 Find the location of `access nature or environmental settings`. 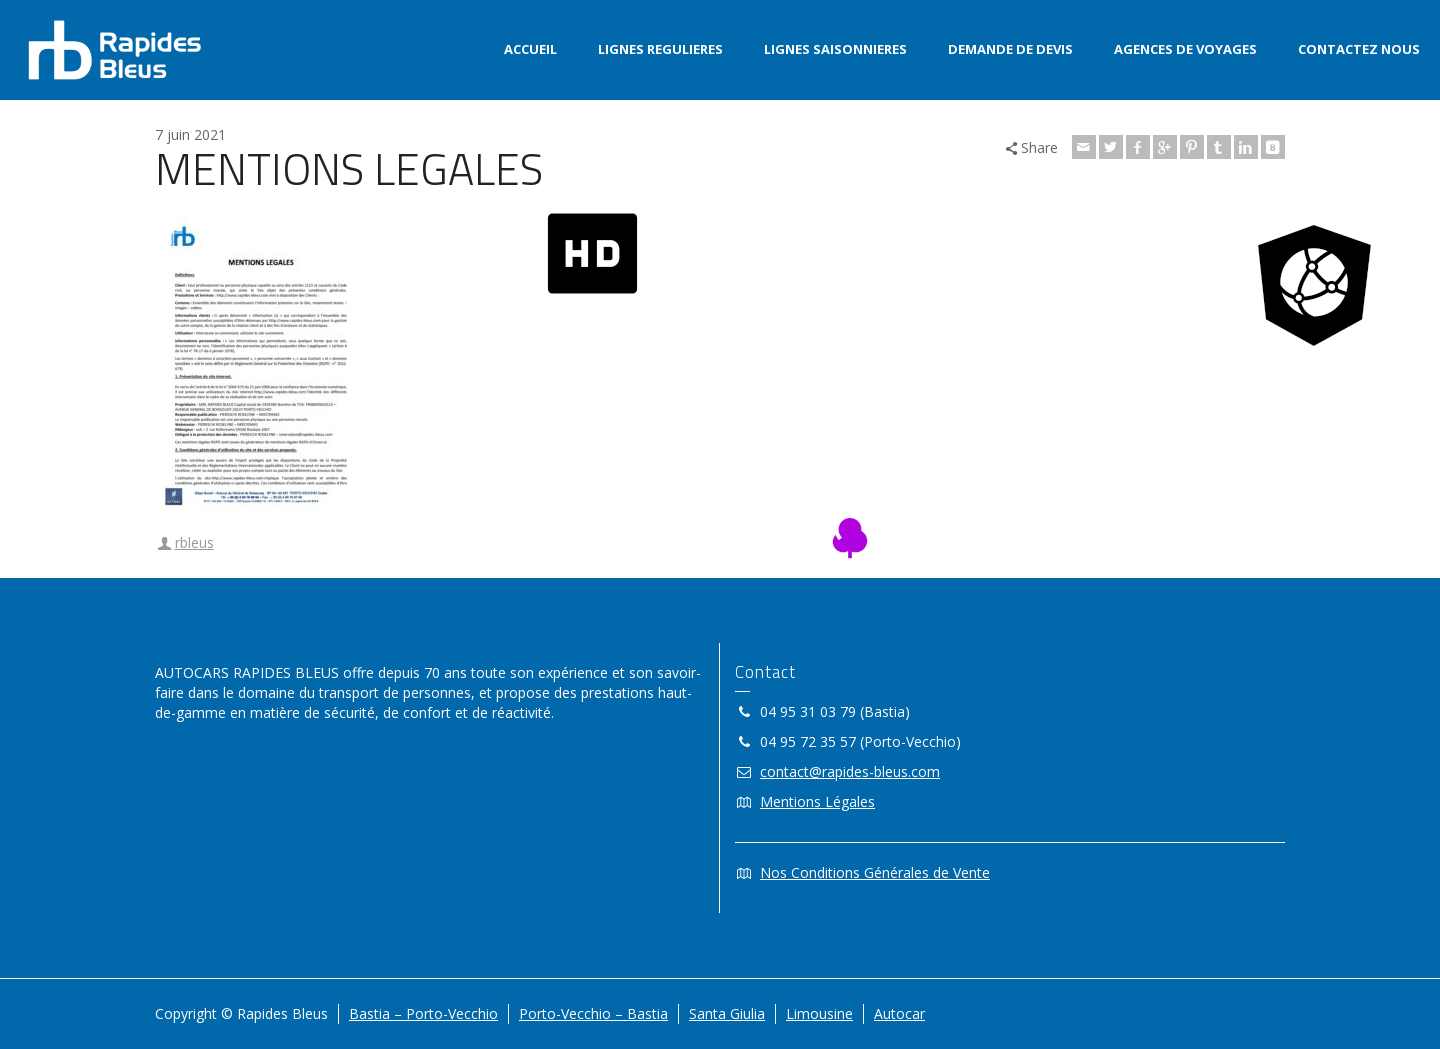

access nature or environmental settings is located at coordinates (850, 539).